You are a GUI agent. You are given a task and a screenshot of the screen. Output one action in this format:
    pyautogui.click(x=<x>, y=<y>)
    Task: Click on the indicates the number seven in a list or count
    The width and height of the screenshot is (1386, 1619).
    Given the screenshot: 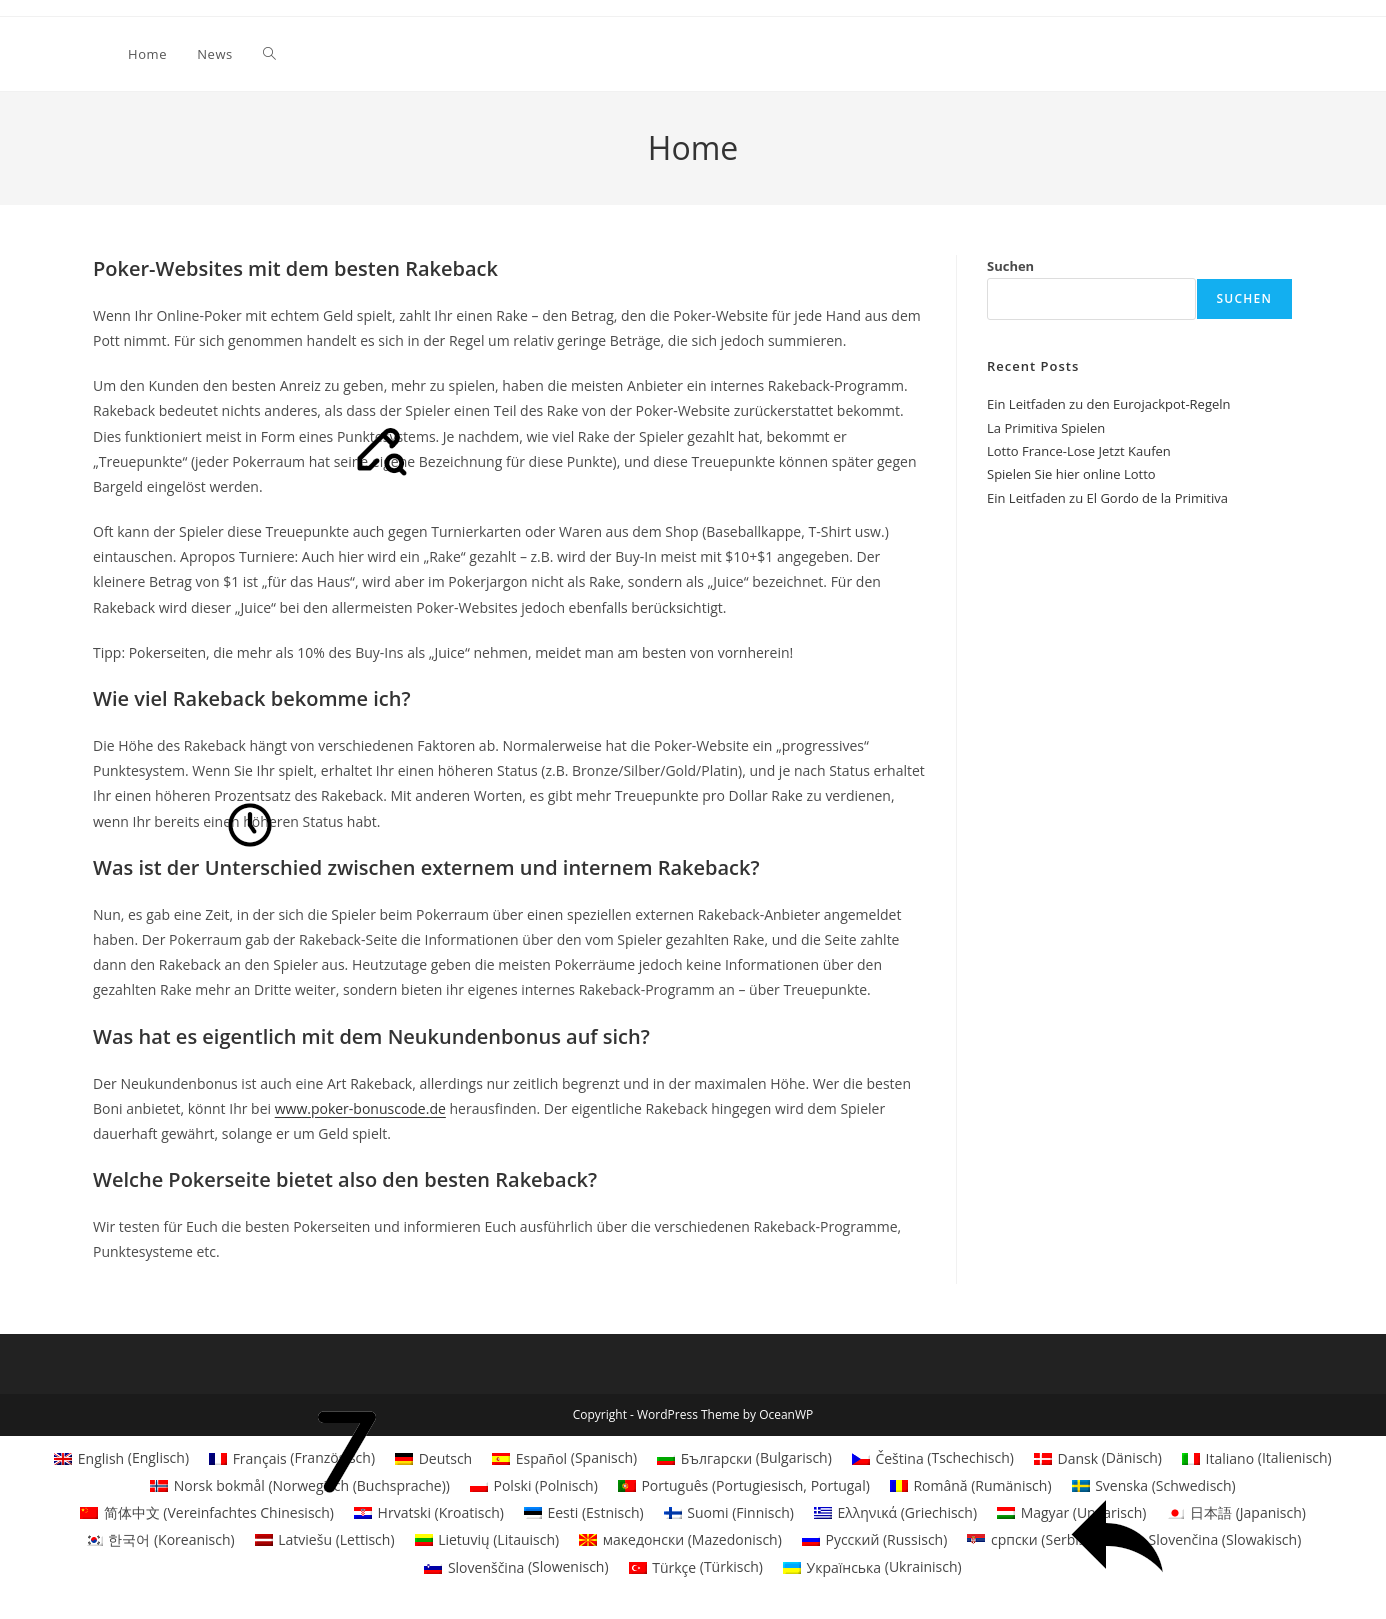 What is the action you would take?
    pyautogui.click(x=347, y=1452)
    